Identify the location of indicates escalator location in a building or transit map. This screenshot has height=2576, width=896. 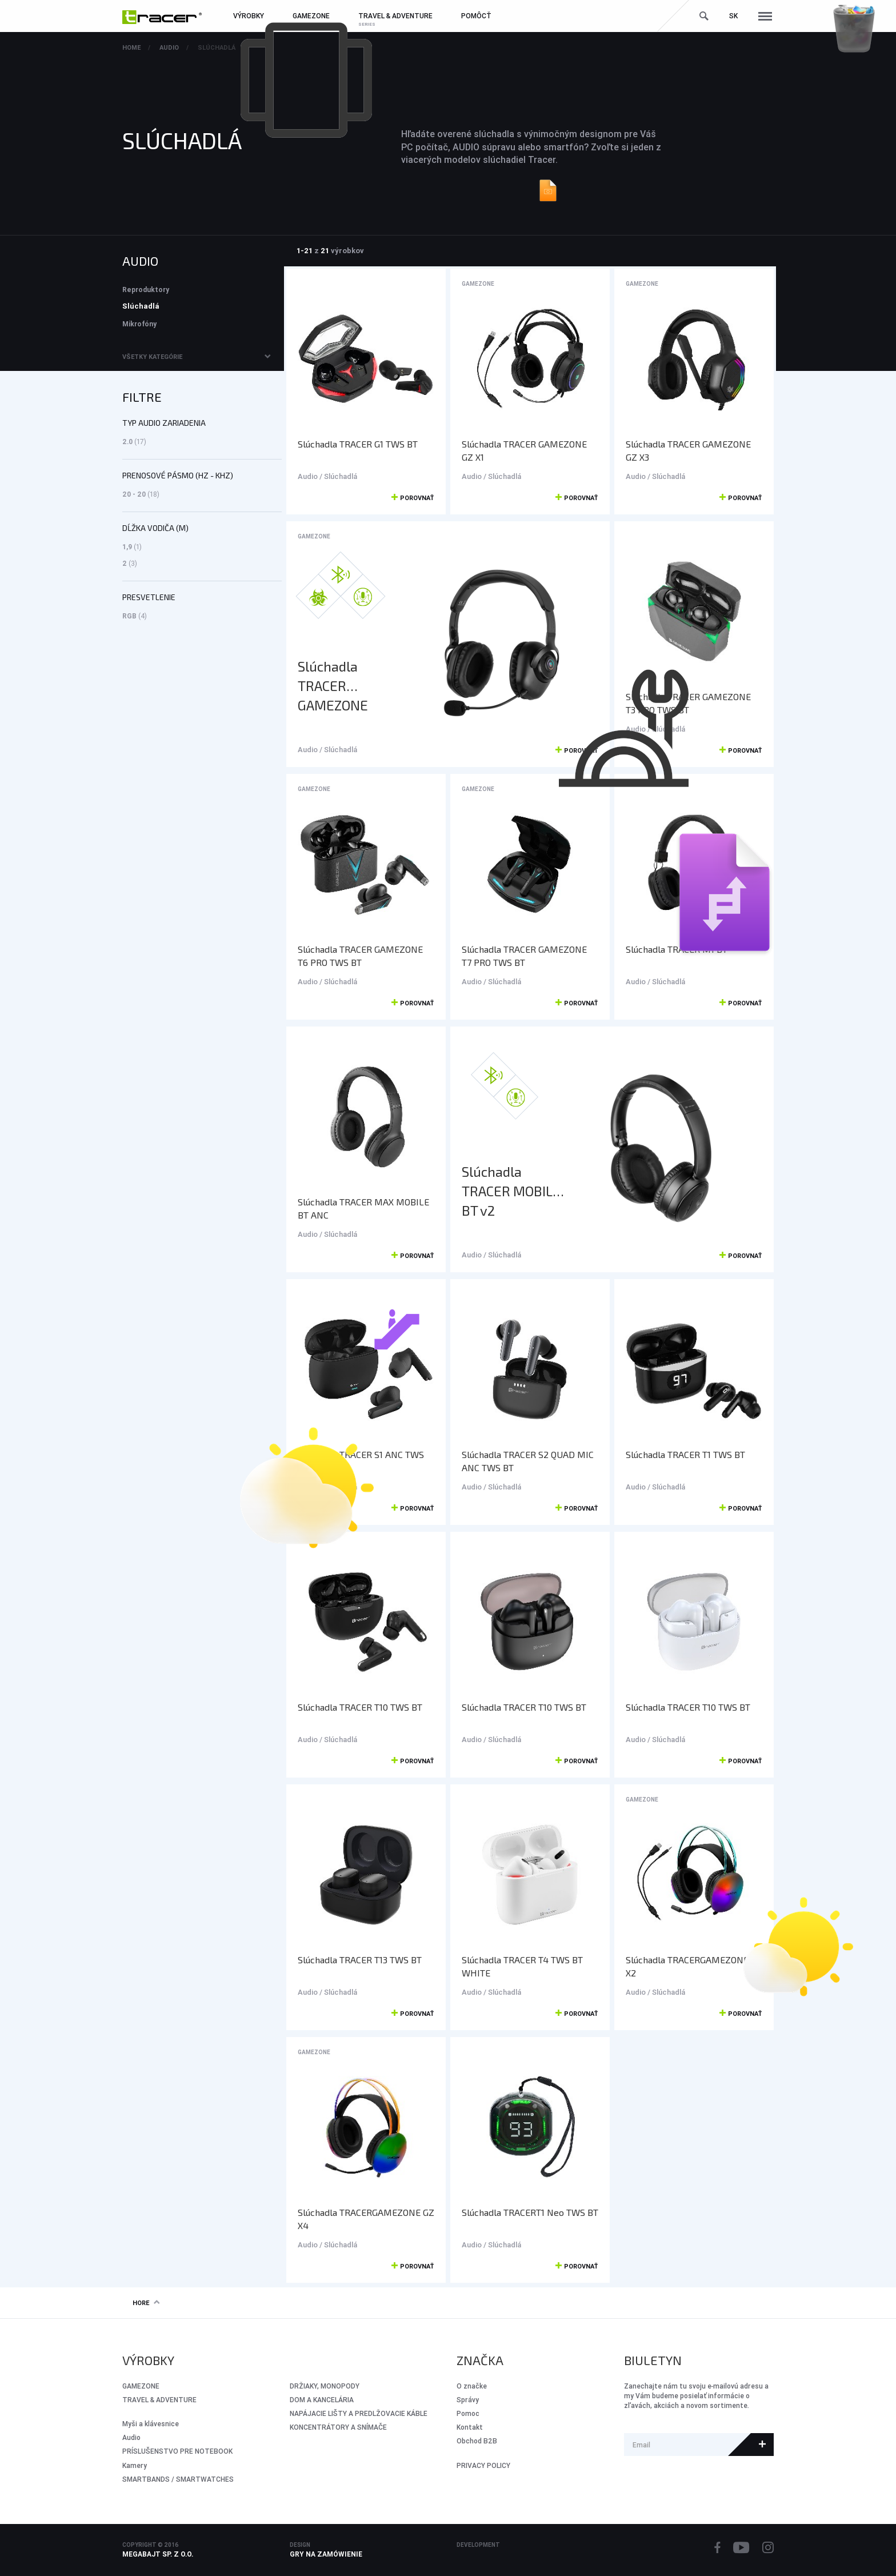
(397, 1328).